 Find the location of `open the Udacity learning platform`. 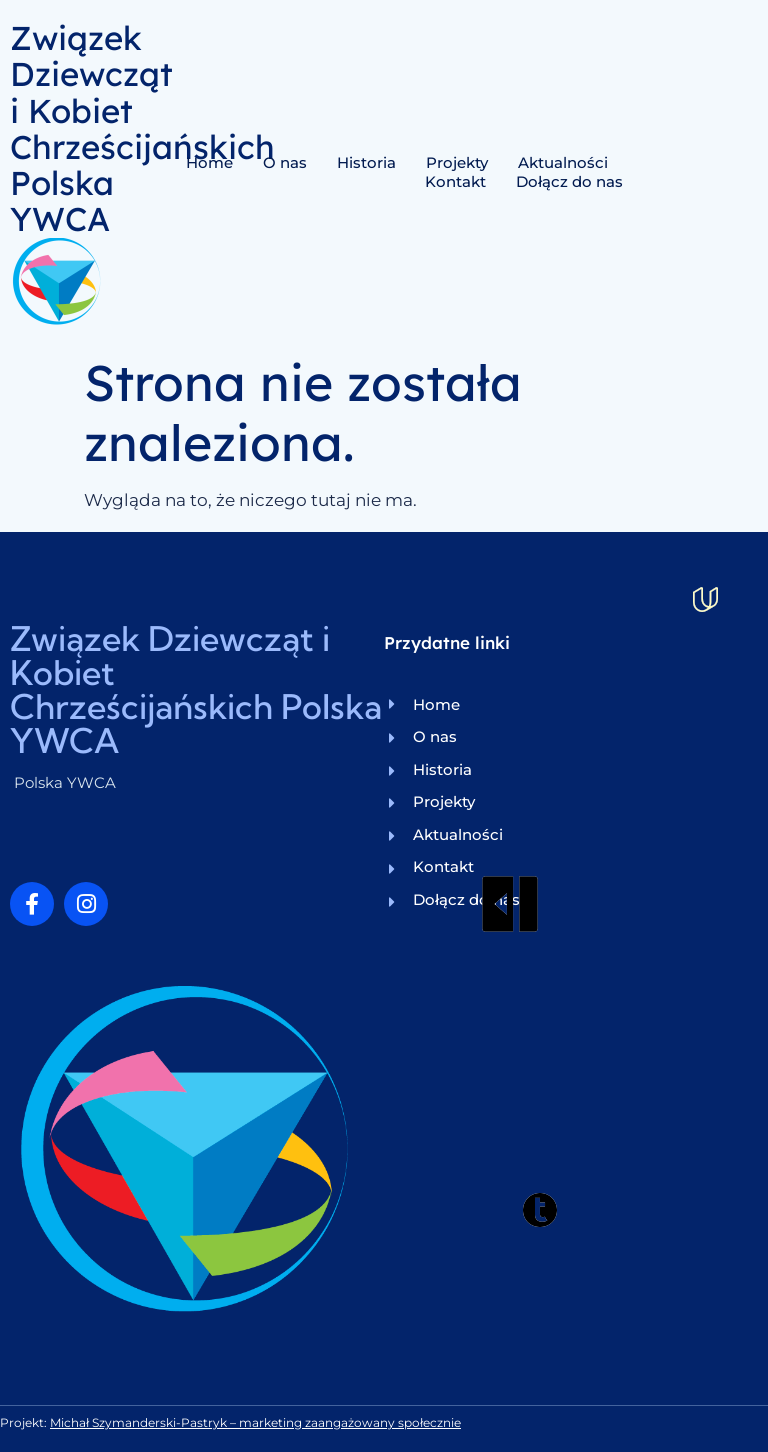

open the Udacity learning platform is located at coordinates (705, 599).